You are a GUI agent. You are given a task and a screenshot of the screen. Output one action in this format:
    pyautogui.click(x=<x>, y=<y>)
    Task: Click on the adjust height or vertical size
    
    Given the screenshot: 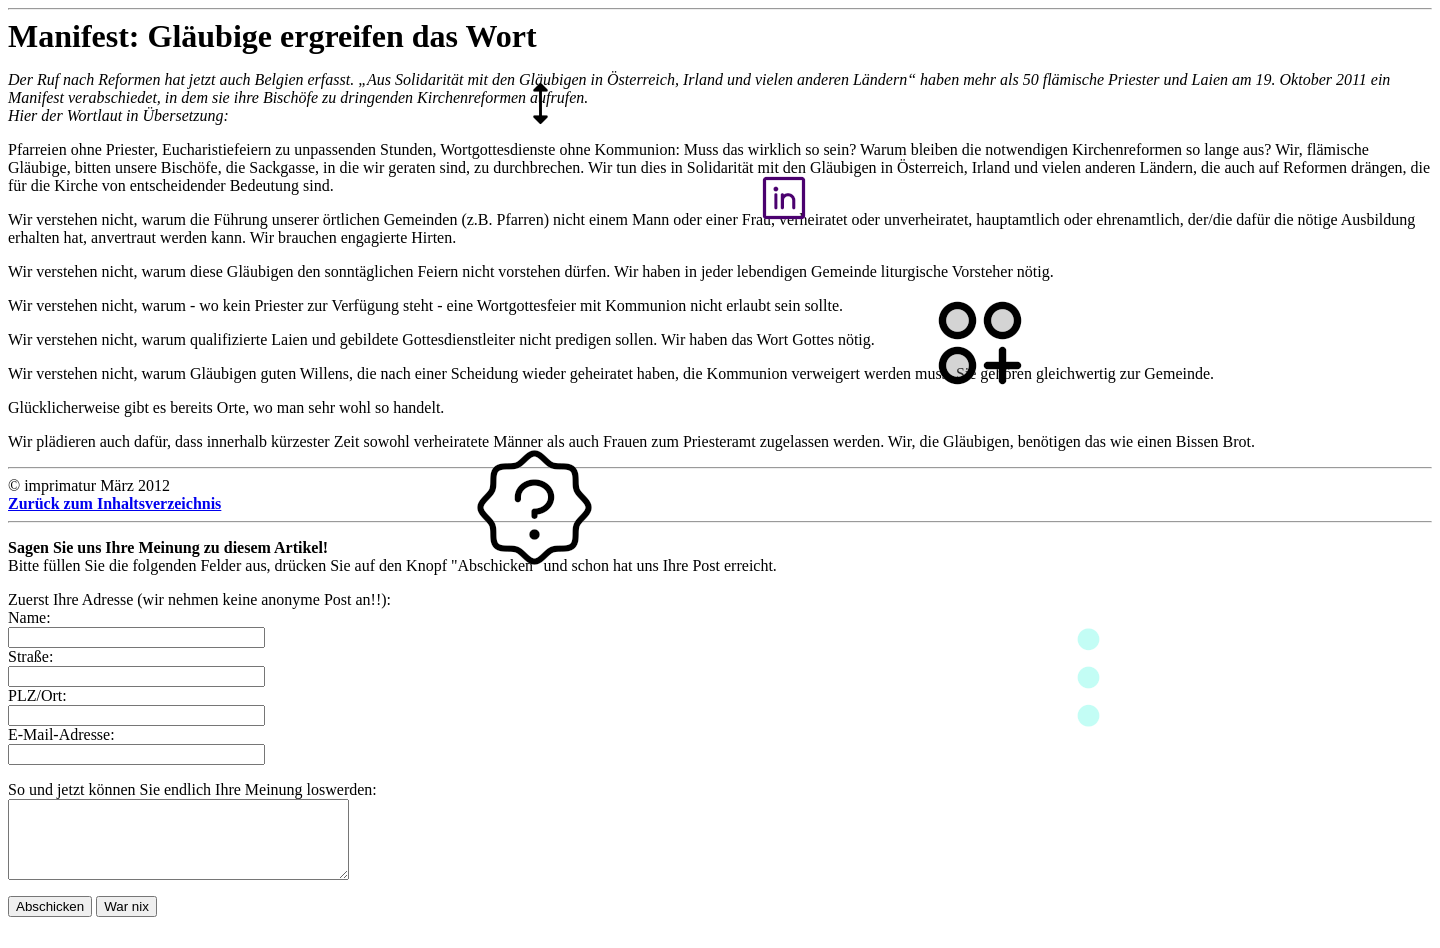 What is the action you would take?
    pyautogui.click(x=540, y=103)
    